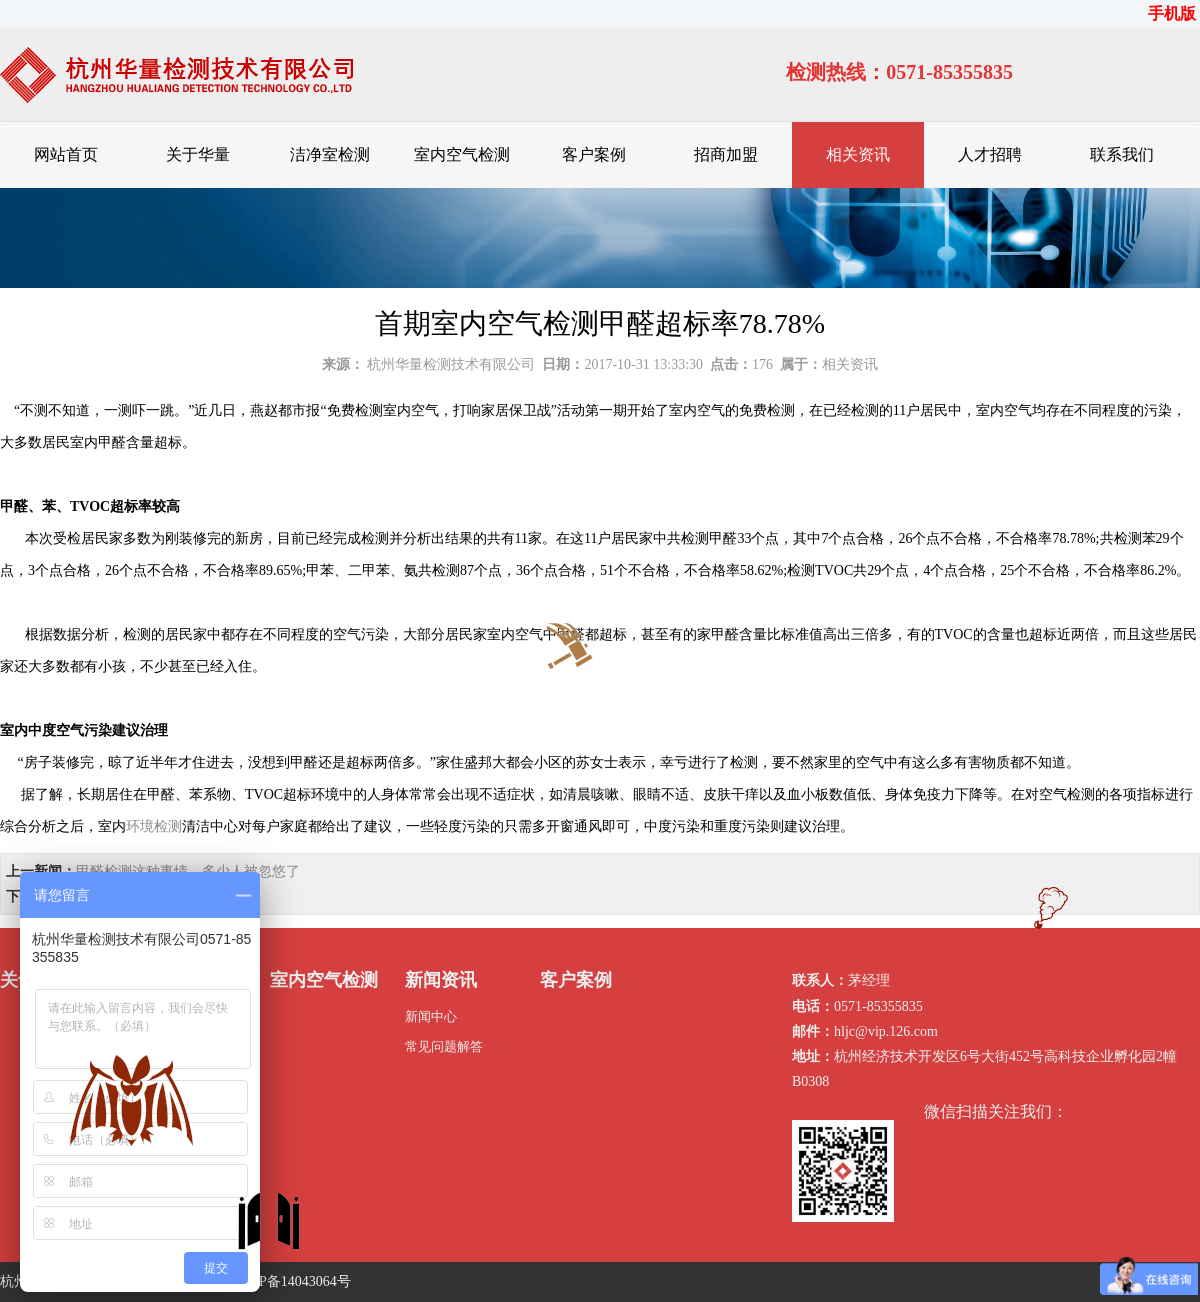 Image resolution: width=1200 pixels, height=1302 pixels. Describe the element at coordinates (131, 1100) in the screenshot. I see `bat creature icon for halloween or horror-themed game` at that location.